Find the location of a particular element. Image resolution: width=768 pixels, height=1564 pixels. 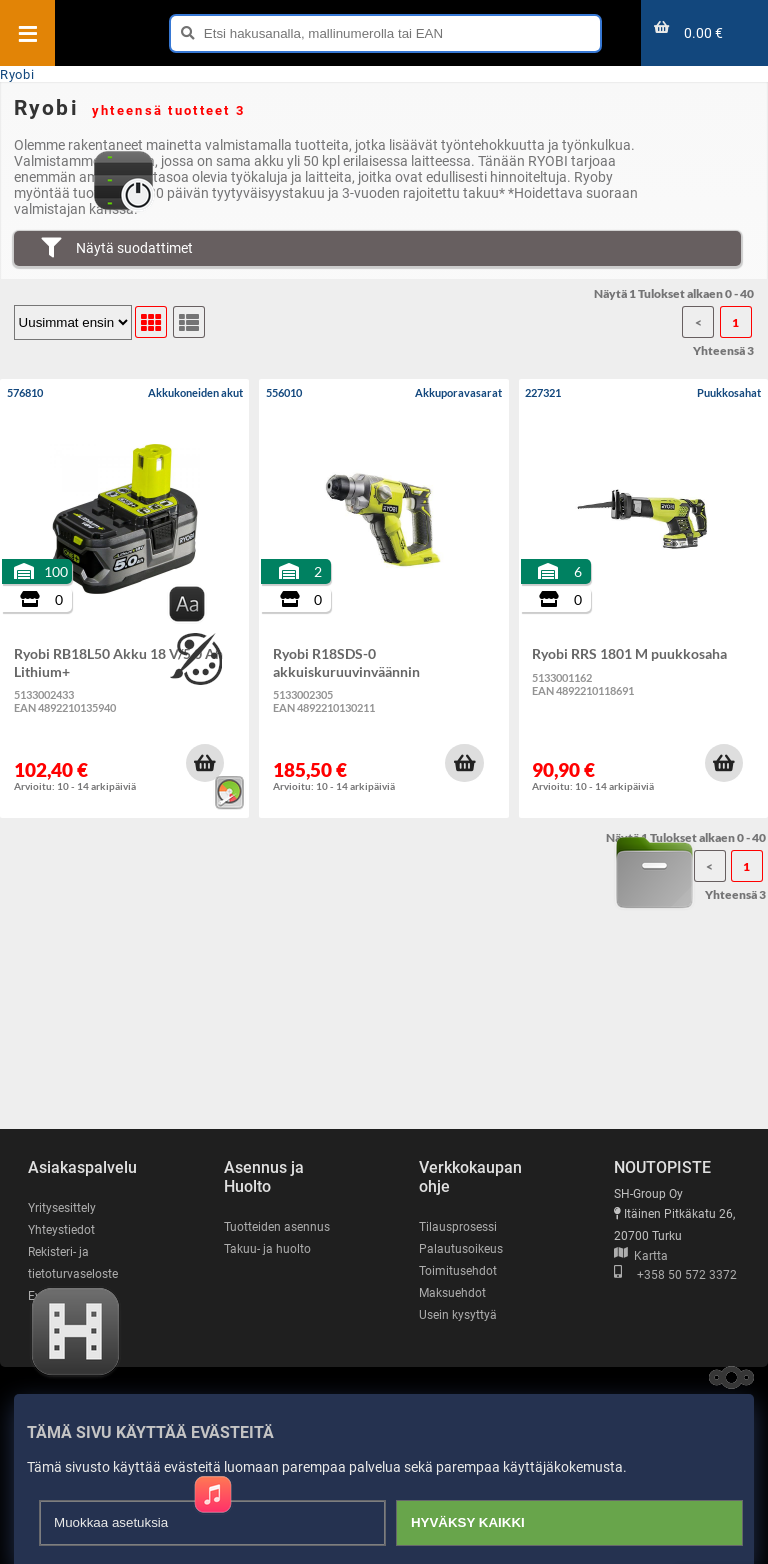

configure network server boot preferences is located at coordinates (123, 180).